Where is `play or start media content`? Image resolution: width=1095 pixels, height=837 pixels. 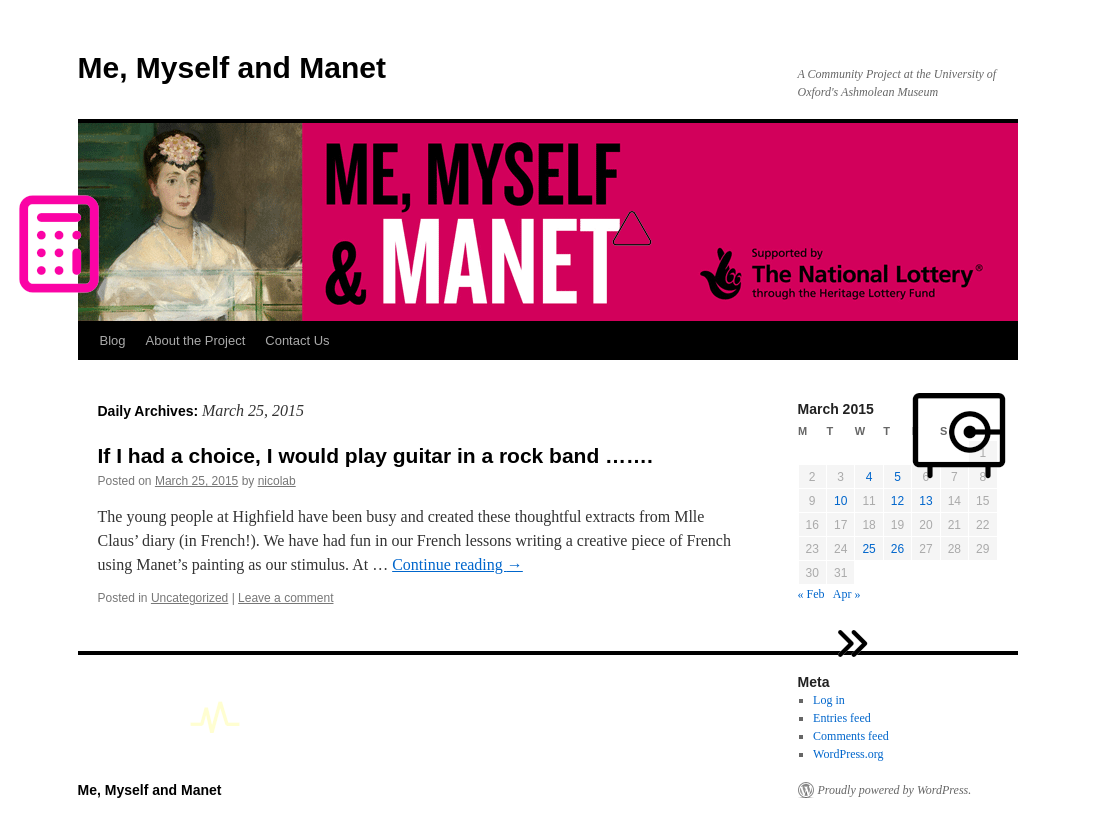
play or start media content is located at coordinates (632, 229).